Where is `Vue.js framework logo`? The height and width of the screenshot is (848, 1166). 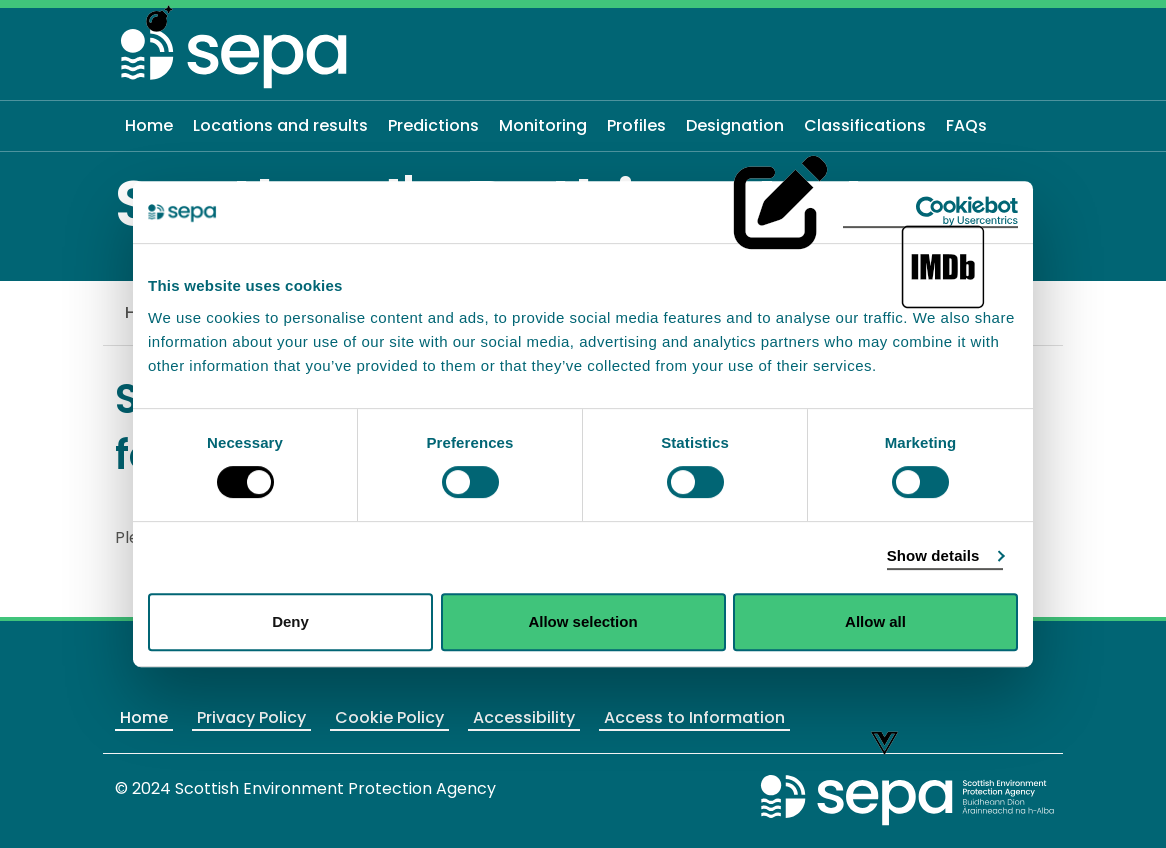 Vue.js framework logo is located at coordinates (884, 743).